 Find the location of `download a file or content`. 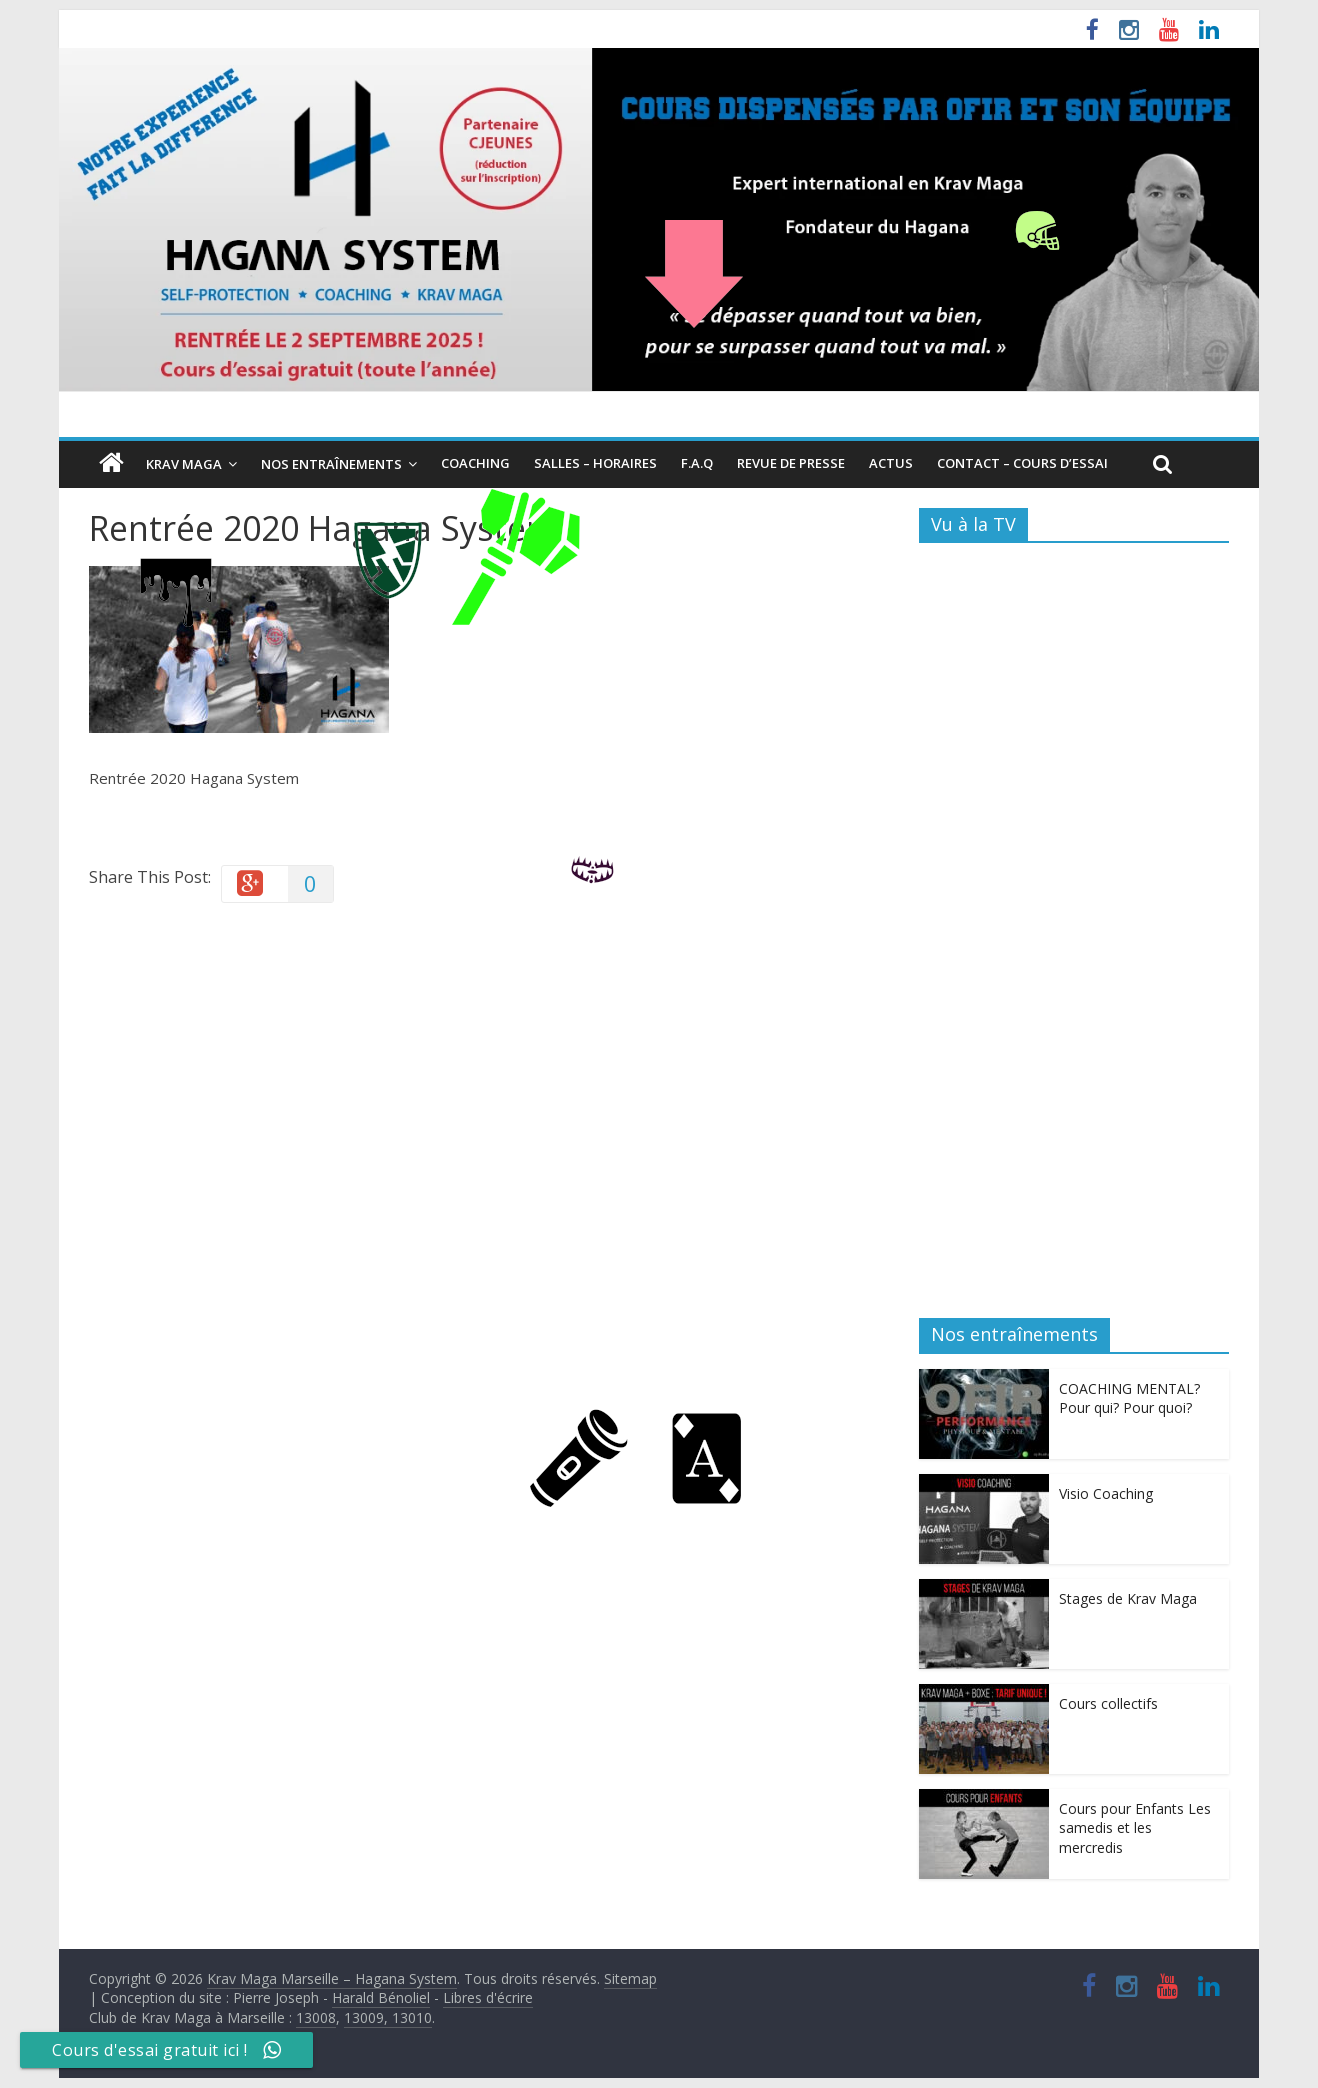

download a file or content is located at coordinates (694, 274).